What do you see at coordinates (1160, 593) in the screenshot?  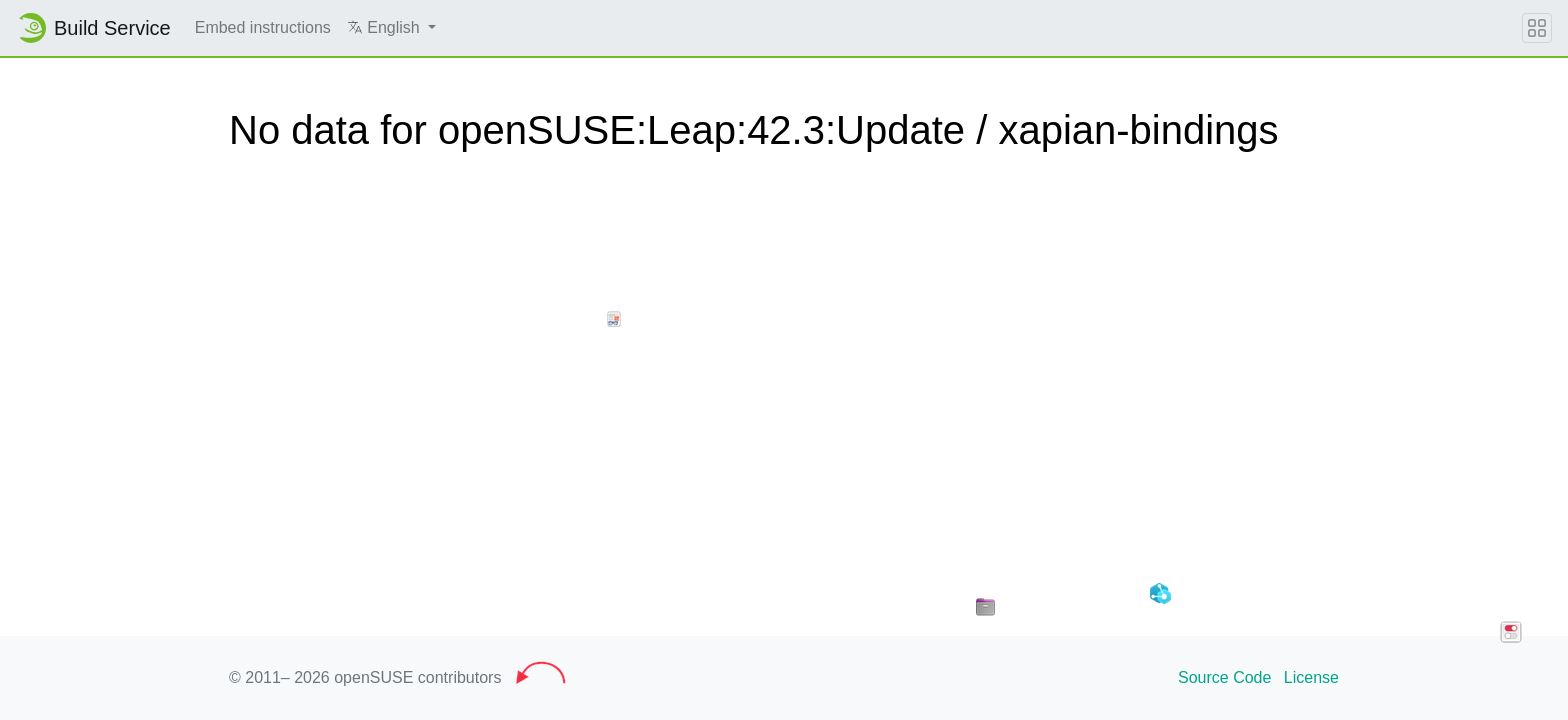 I see `open the twins app for managing paired or linked items` at bounding box center [1160, 593].